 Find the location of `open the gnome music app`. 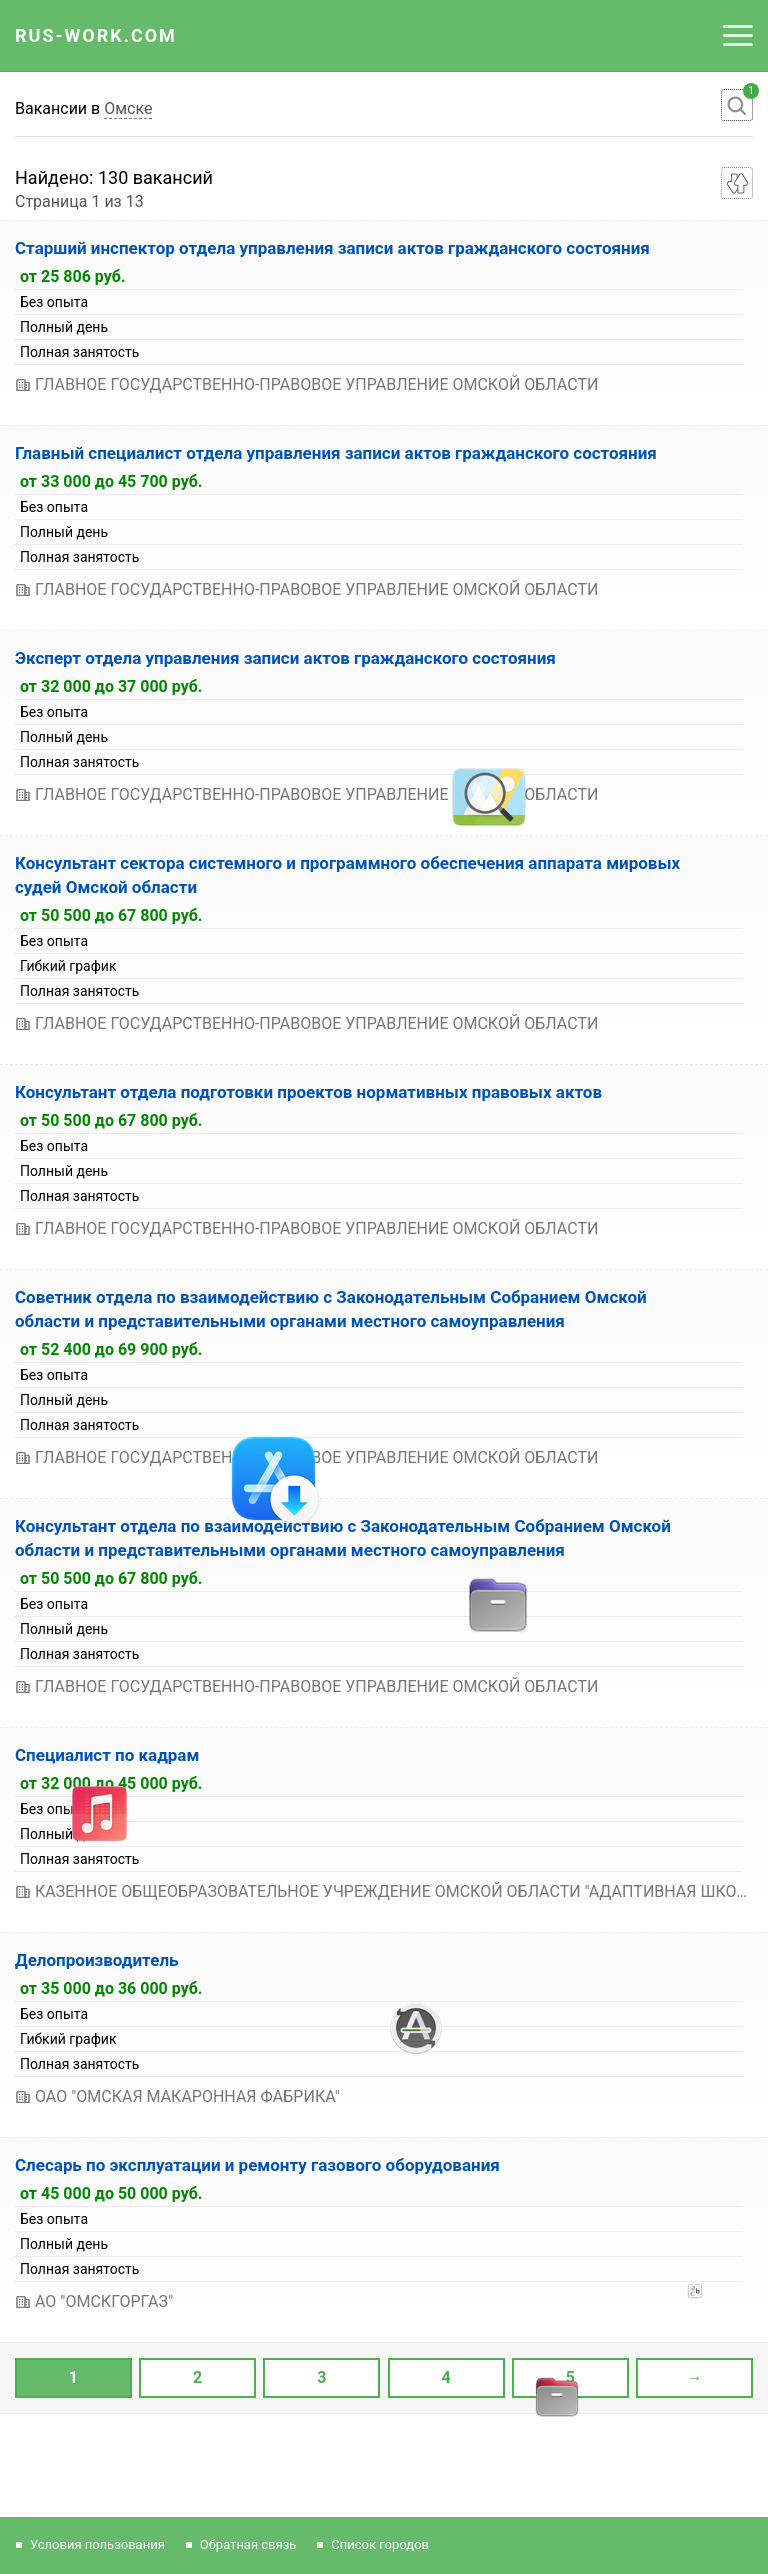

open the gnome music app is located at coordinates (99, 1813).